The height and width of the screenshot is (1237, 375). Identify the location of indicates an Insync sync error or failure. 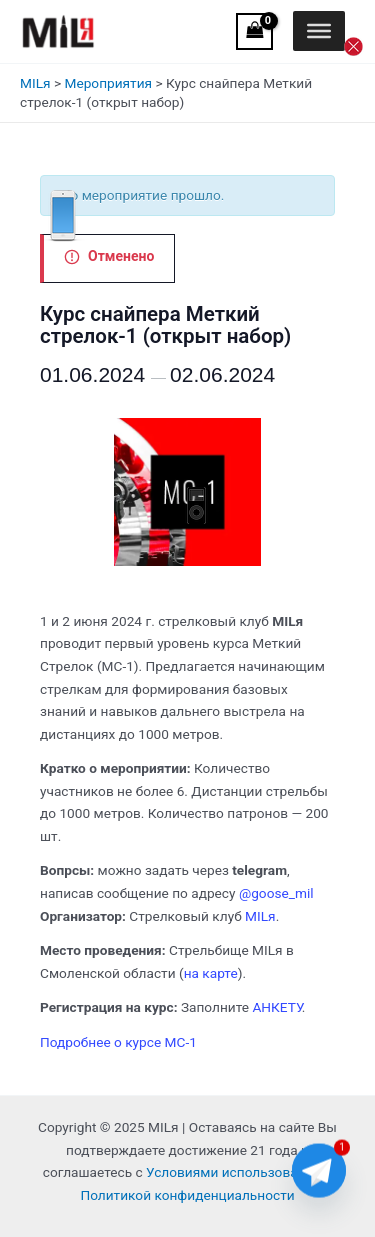
(353, 46).